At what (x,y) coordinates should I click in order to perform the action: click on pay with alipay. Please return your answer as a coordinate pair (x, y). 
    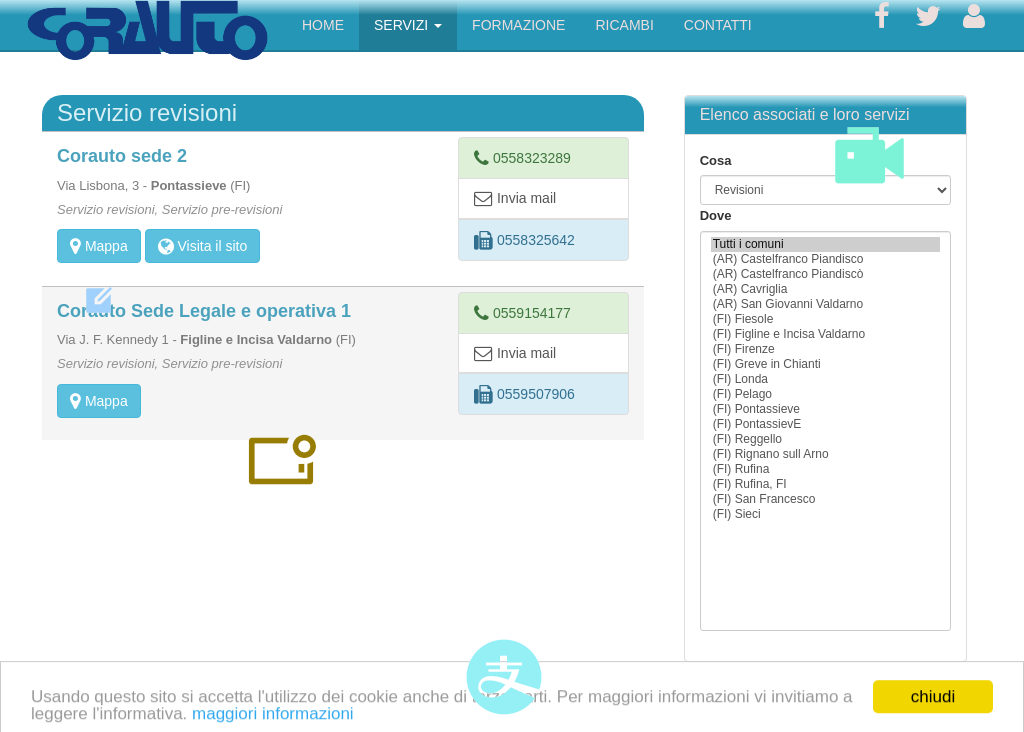
    Looking at the image, I should click on (504, 677).